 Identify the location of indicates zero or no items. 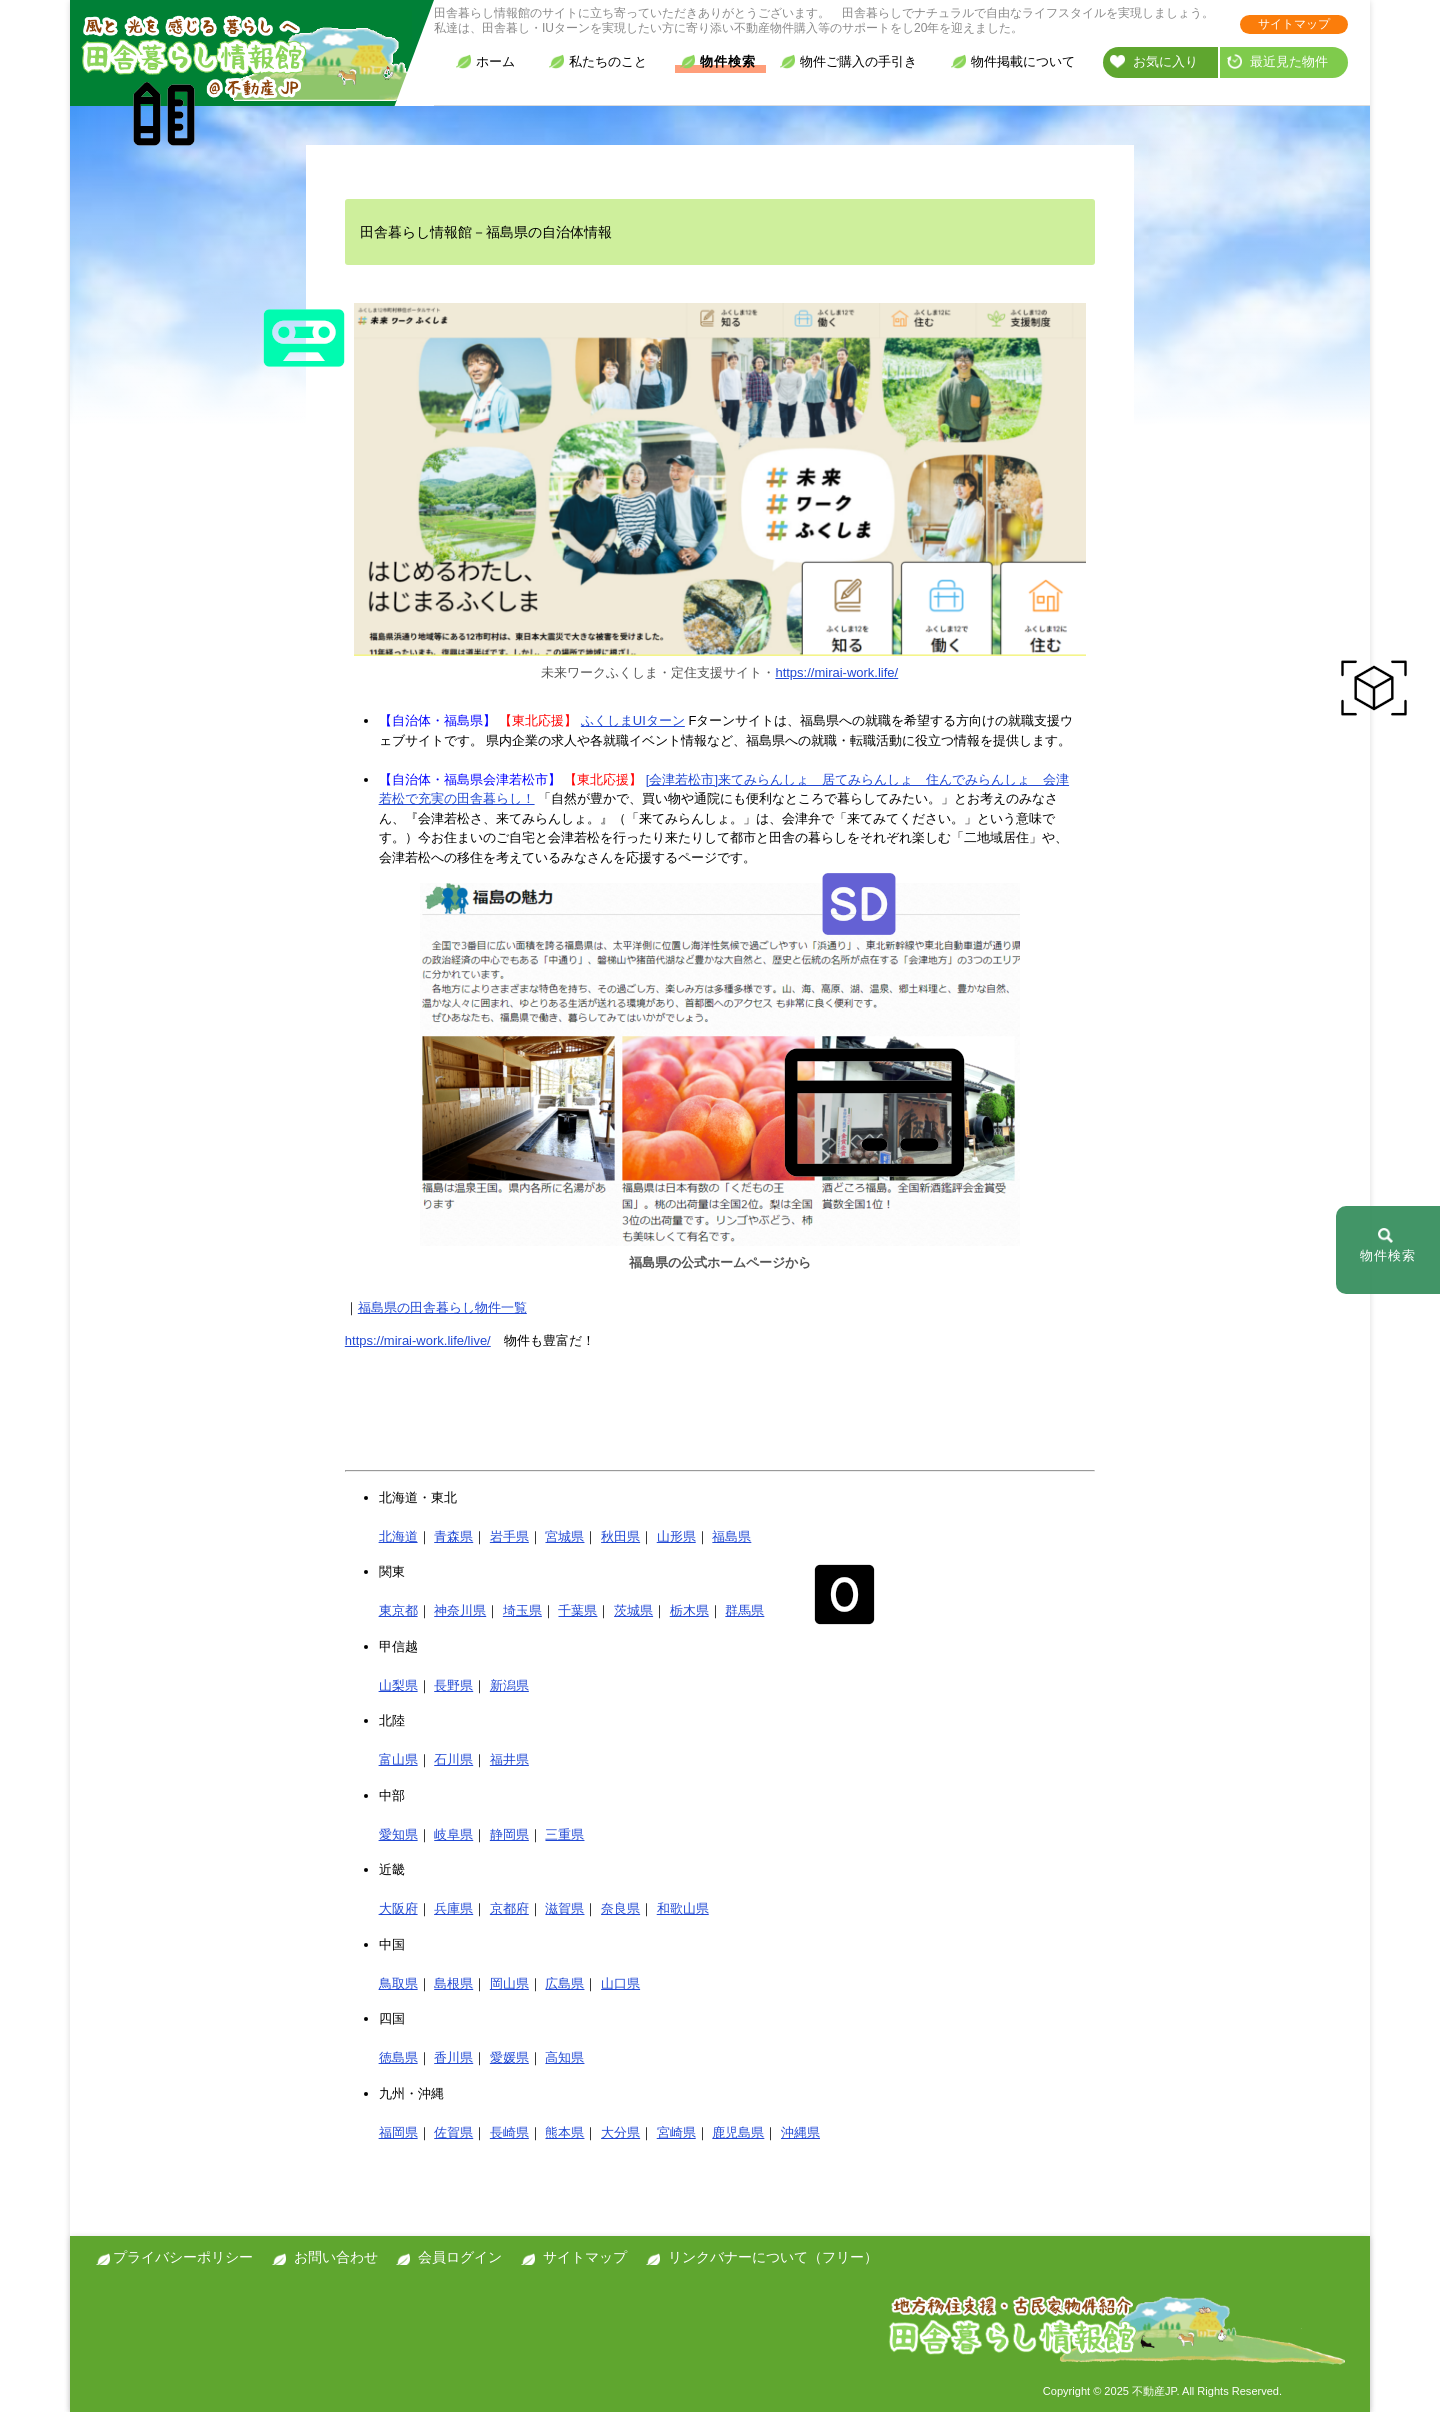
(844, 1594).